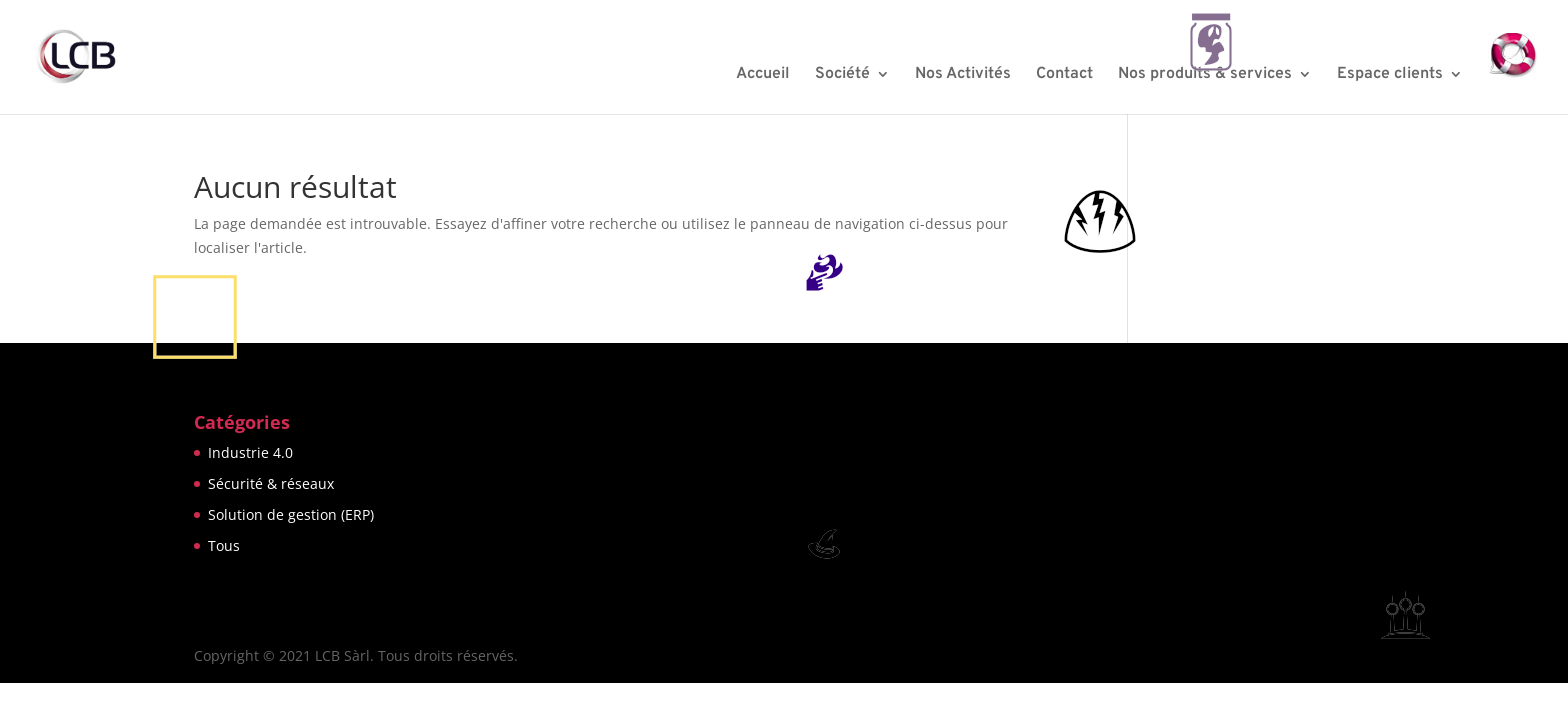 The width and height of the screenshot is (1568, 720). Describe the element at coordinates (1405, 614) in the screenshot. I see `indicates a broadcast or transmission tower structure` at that location.